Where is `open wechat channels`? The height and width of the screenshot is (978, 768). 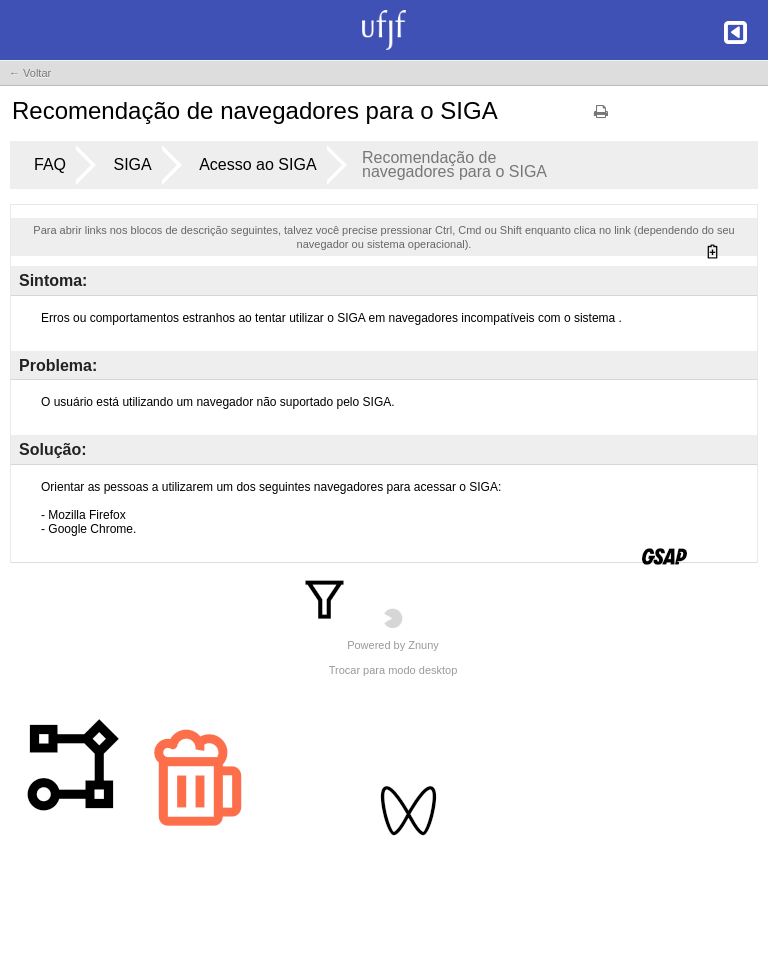
open wechat channels is located at coordinates (408, 810).